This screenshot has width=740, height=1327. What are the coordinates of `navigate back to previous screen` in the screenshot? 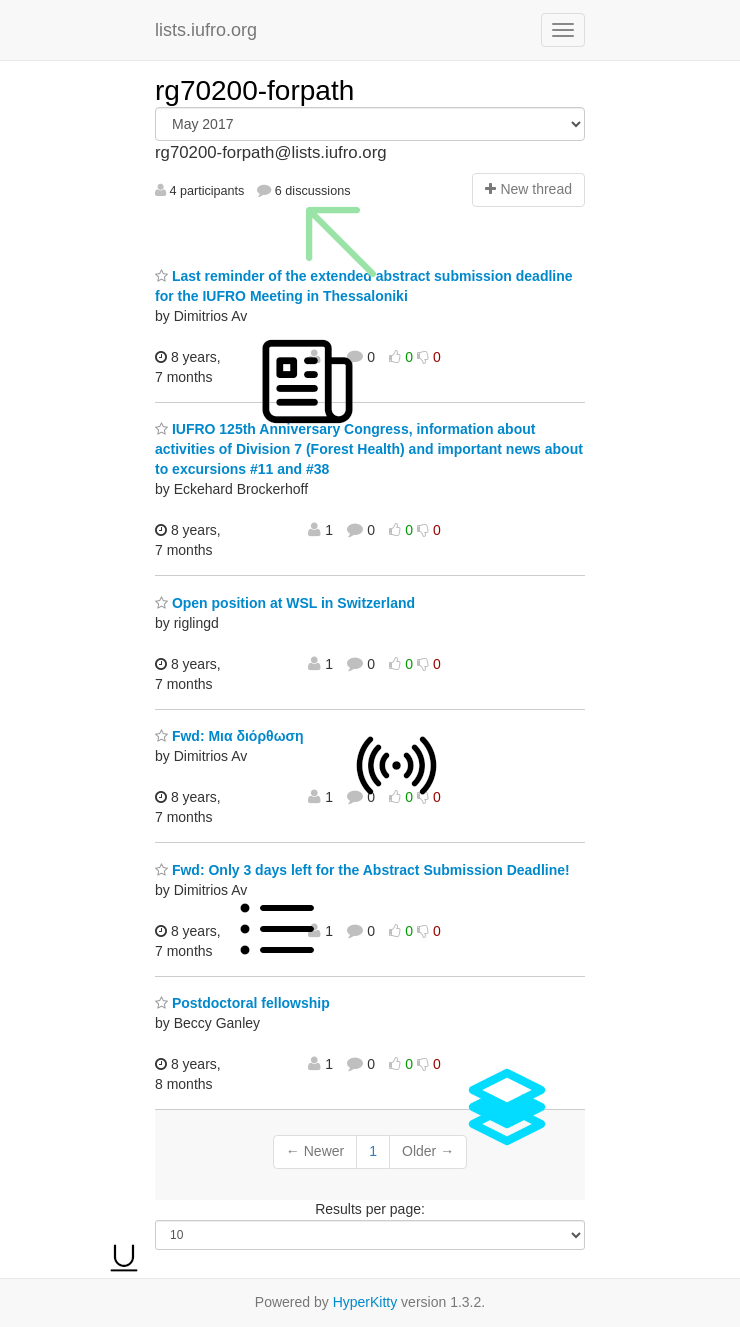 It's located at (341, 242).